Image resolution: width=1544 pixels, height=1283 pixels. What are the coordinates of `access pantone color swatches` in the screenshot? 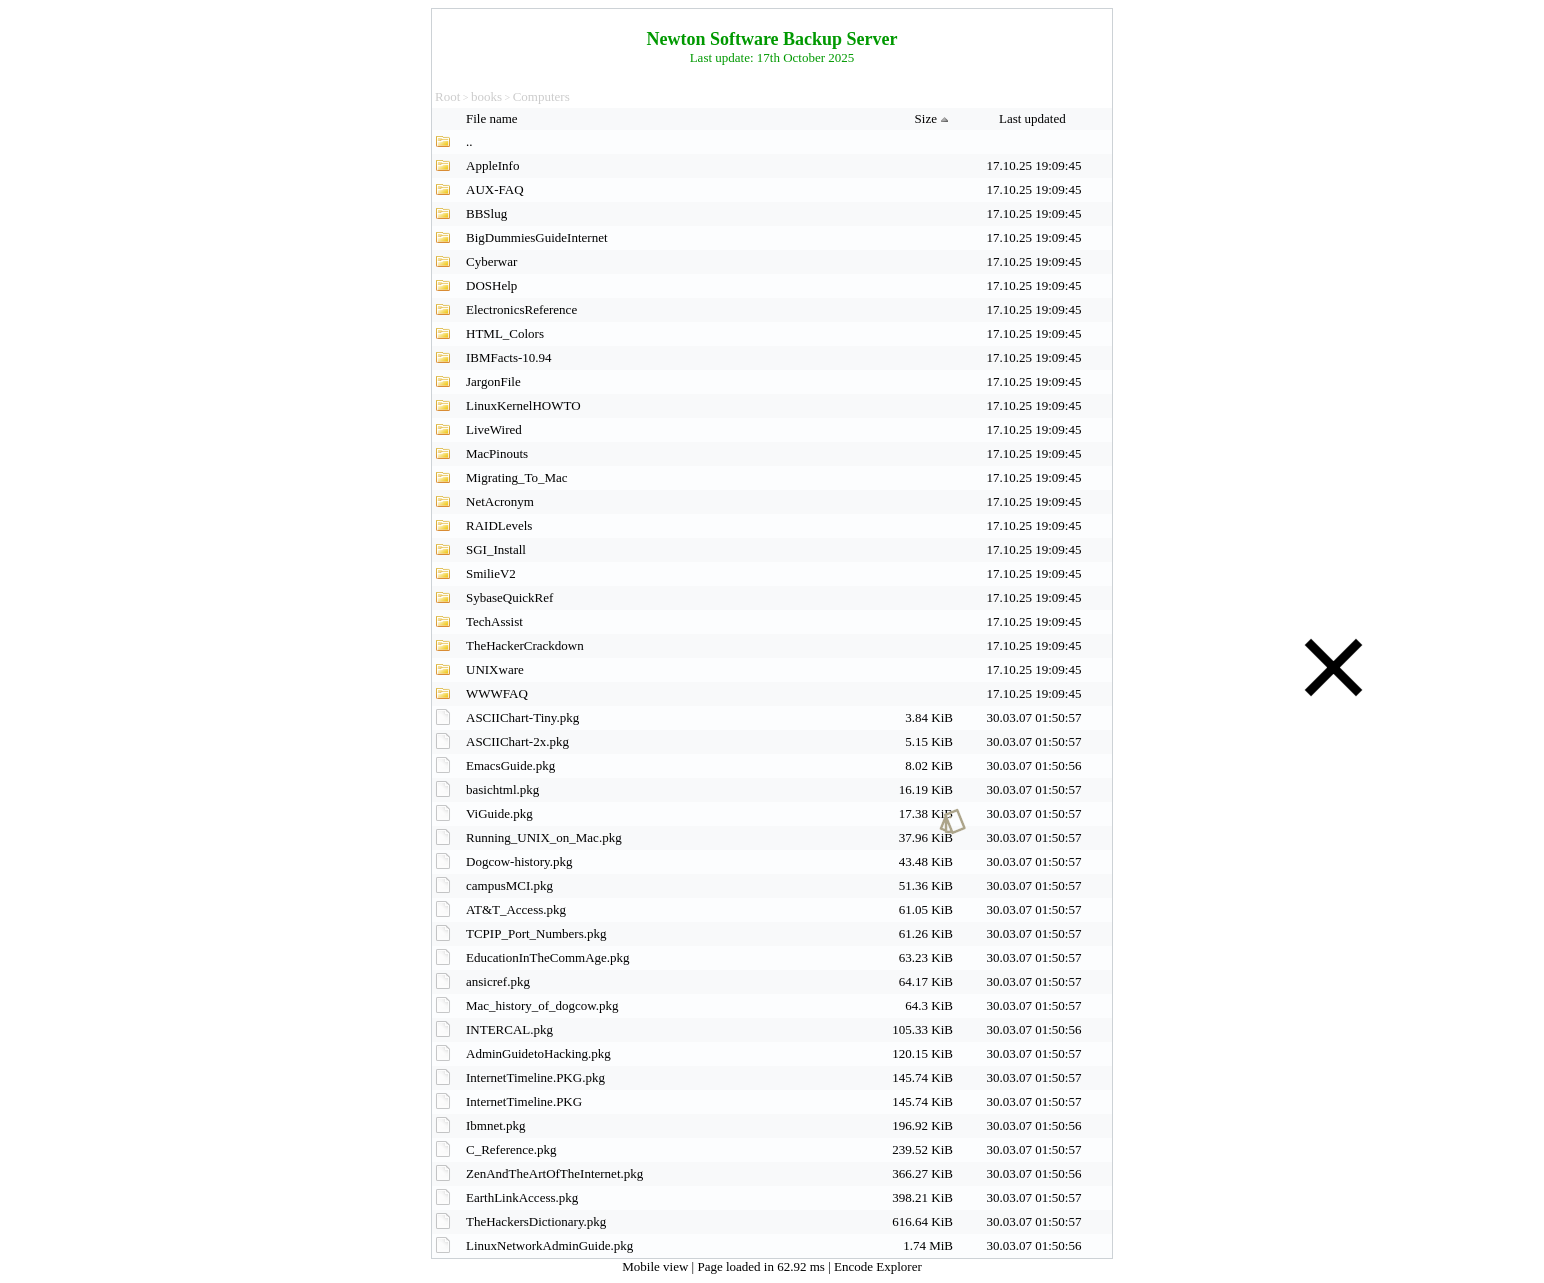 It's located at (952, 821).